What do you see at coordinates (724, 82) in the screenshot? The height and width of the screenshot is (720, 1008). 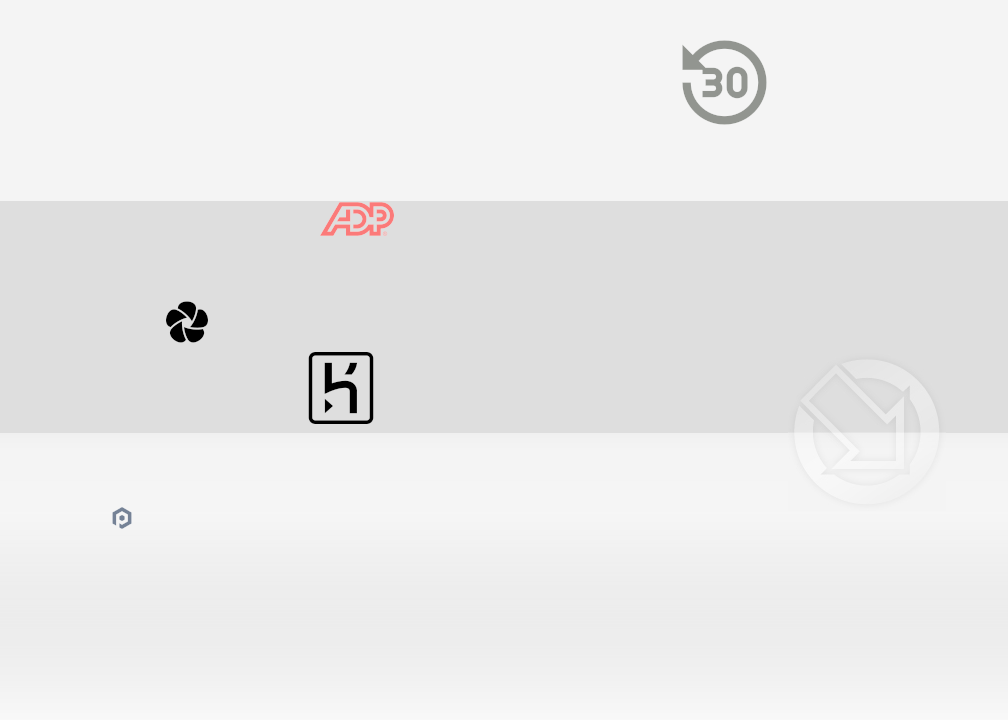 I see `rewind 30 seconds` at bounding box center [724, 82].